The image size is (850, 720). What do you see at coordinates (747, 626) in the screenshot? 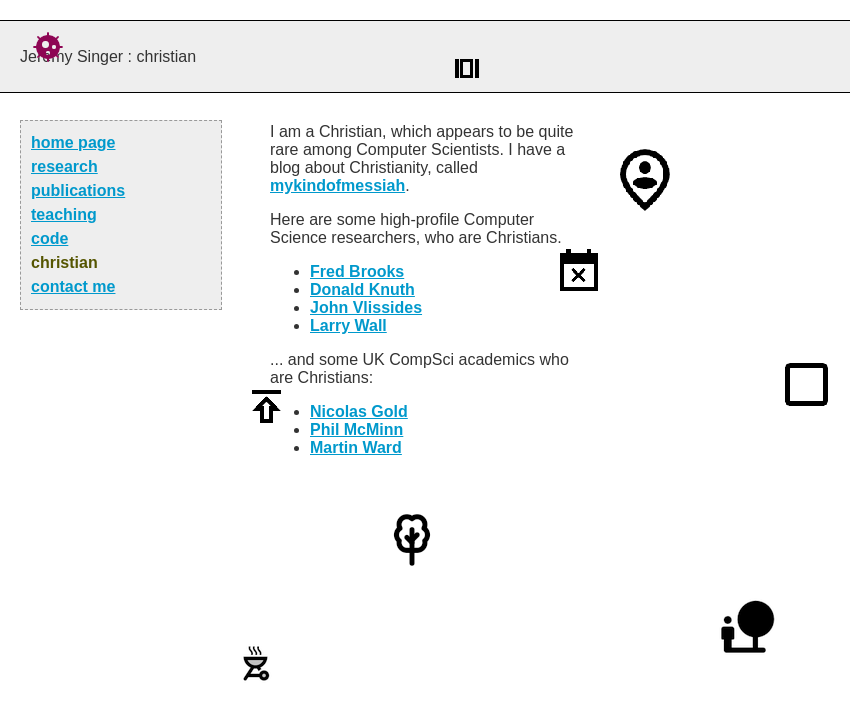
I see `explore outdoor activities or nature-related content` at bounding box center [747, 626].